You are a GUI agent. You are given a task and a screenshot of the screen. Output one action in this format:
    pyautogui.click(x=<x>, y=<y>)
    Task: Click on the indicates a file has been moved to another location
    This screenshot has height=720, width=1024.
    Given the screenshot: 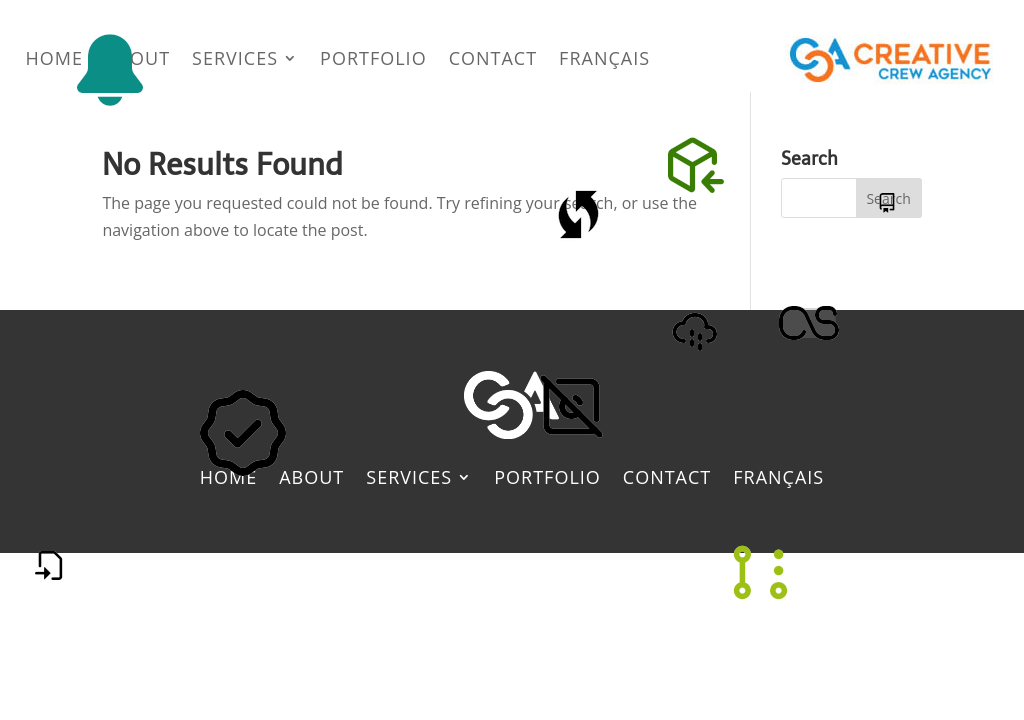 What is the action you would take?
    pyautogui.click(x=49, y=565)
    